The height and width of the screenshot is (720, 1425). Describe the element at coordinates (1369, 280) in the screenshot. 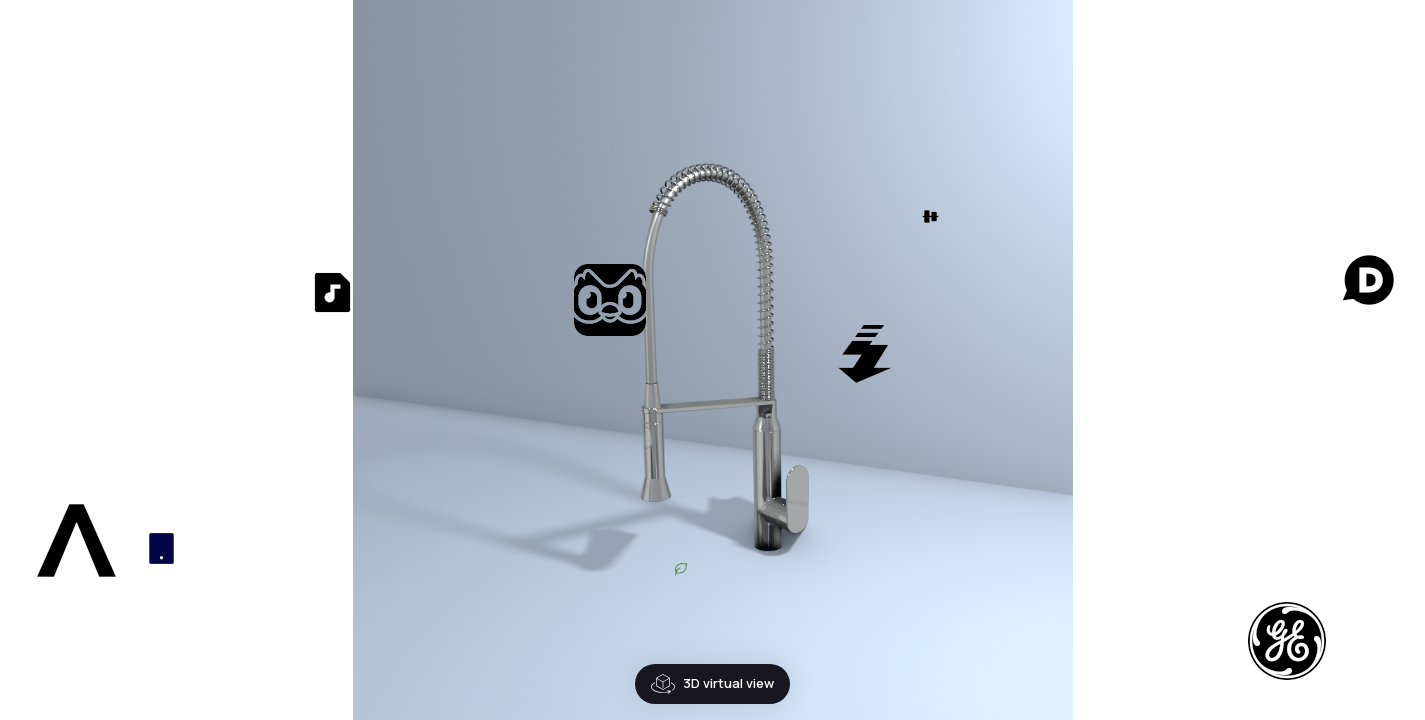

I see `disqus commenting platform logo` at that location.